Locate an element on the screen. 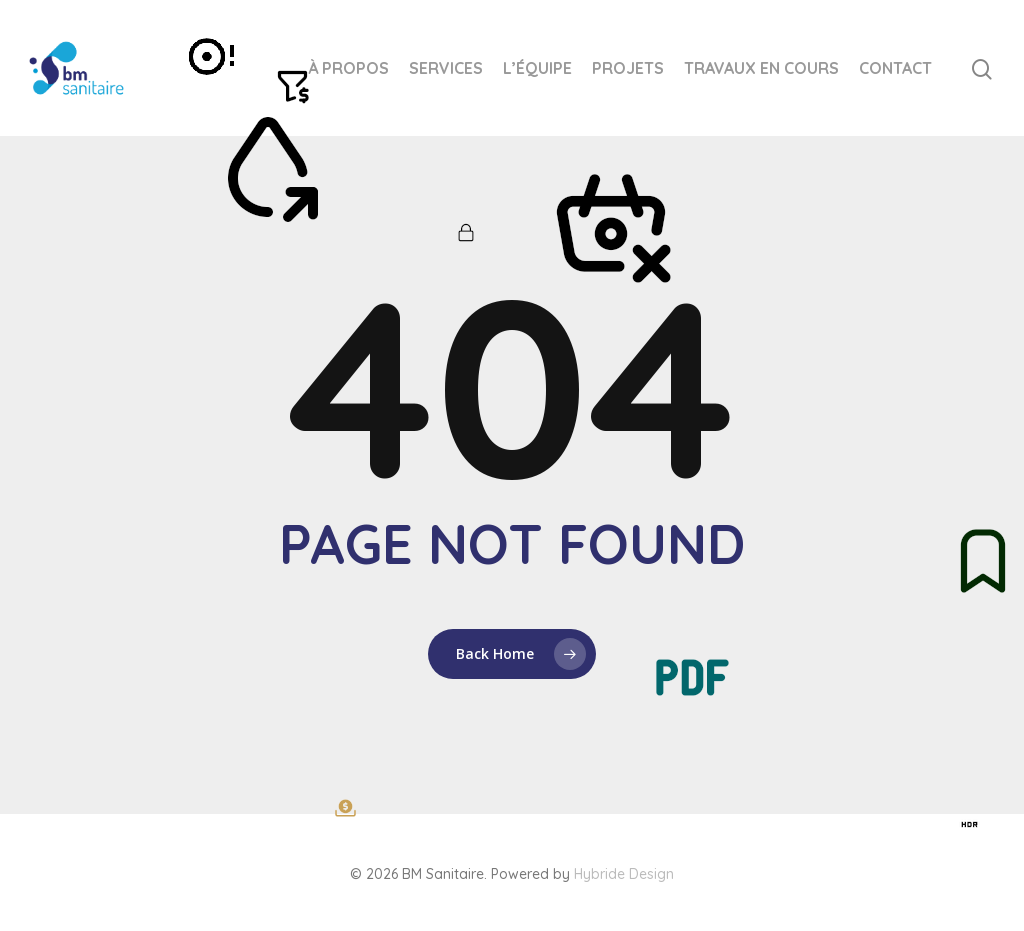 The image size is (1024, 931). filter results by price or cost is located at coordinates (292, 85).